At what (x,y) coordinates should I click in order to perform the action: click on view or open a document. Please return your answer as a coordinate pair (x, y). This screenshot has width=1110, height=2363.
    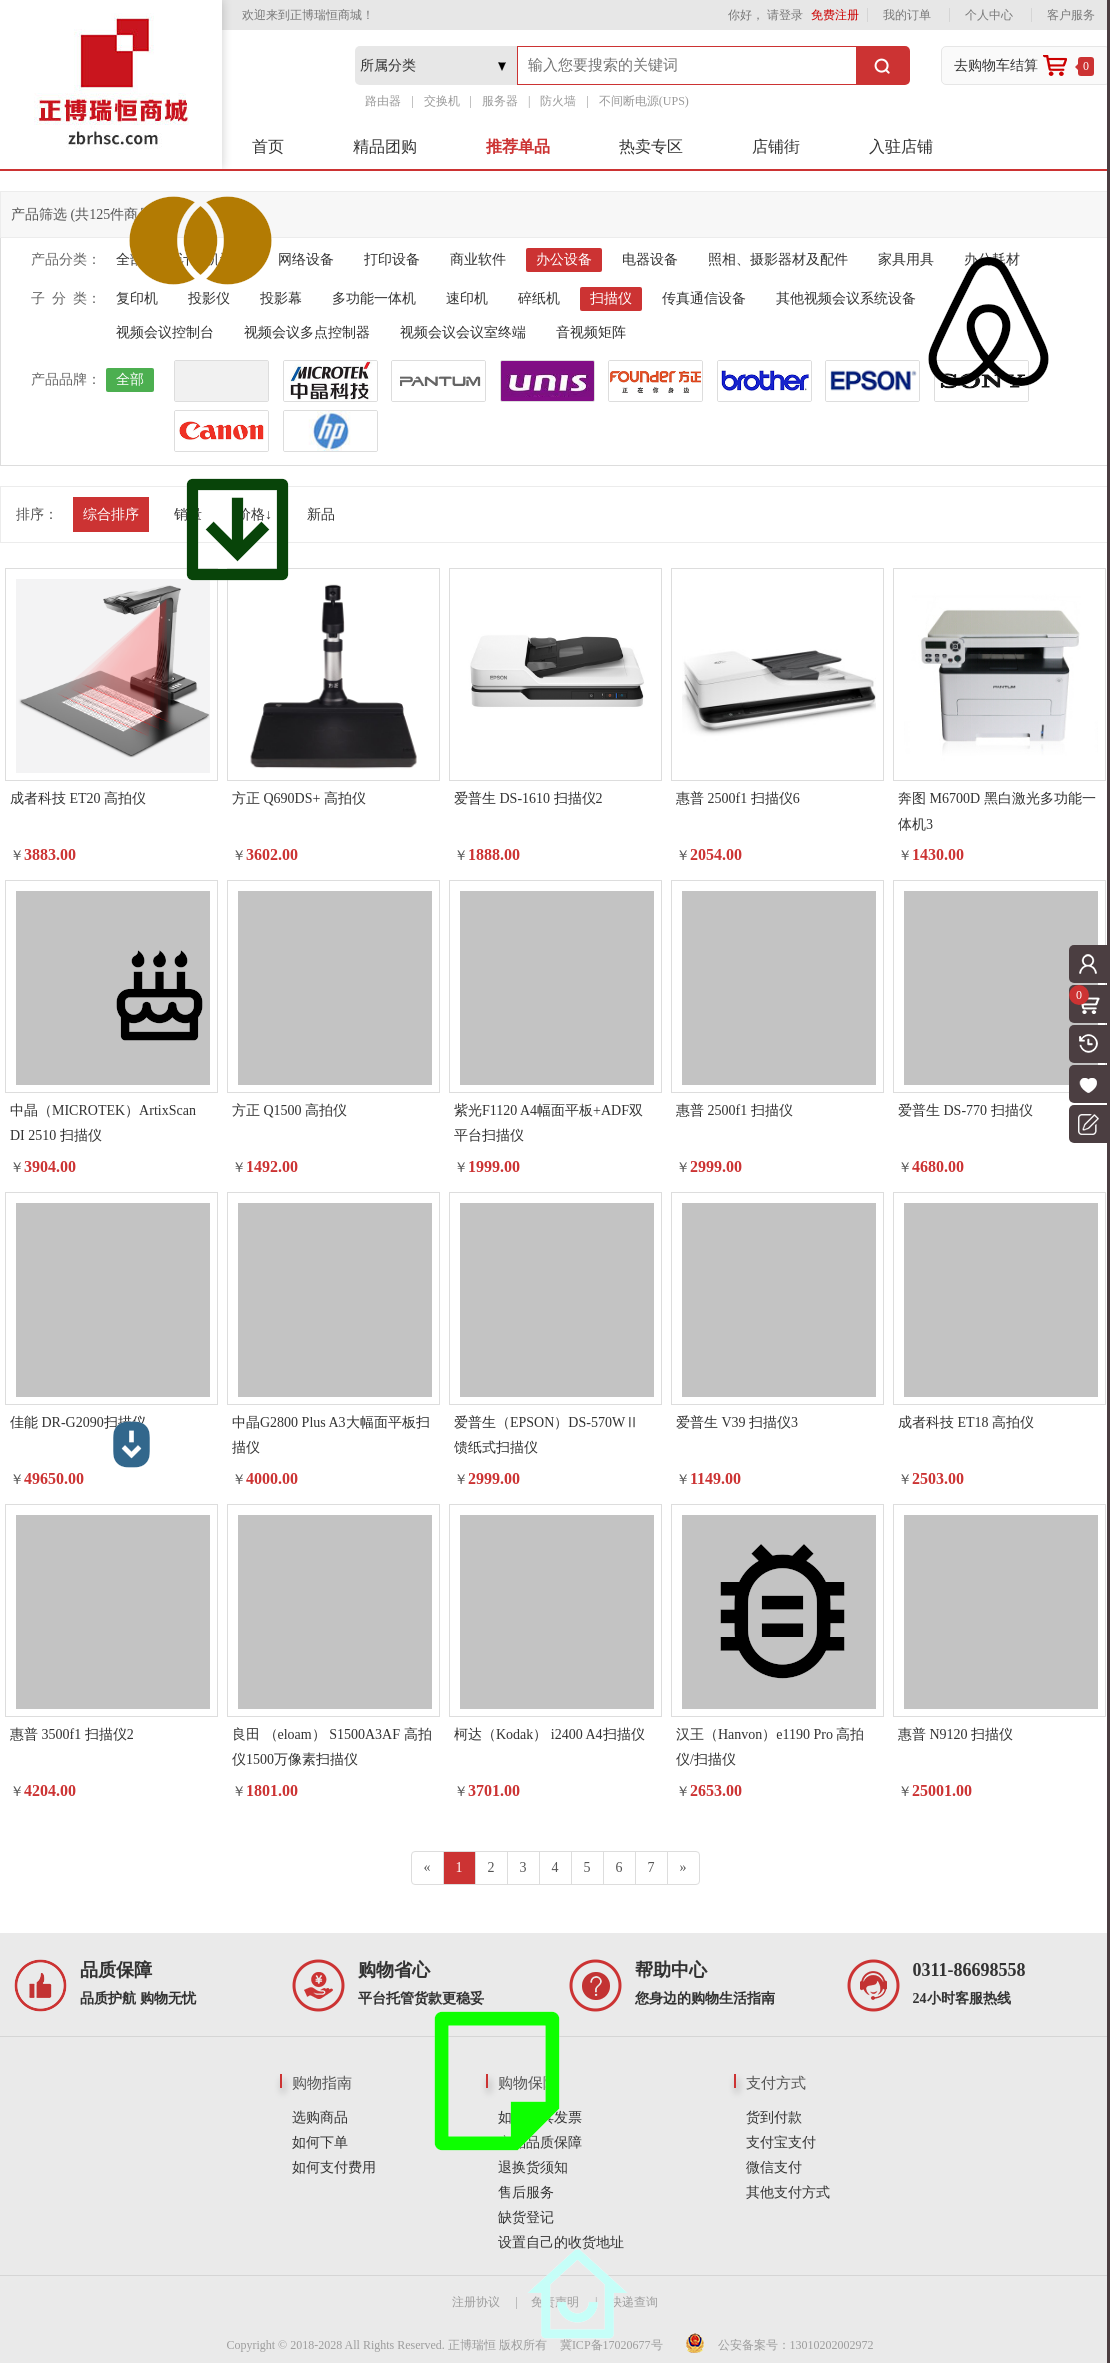
    Looking at the image, I should click on (497, 2081).